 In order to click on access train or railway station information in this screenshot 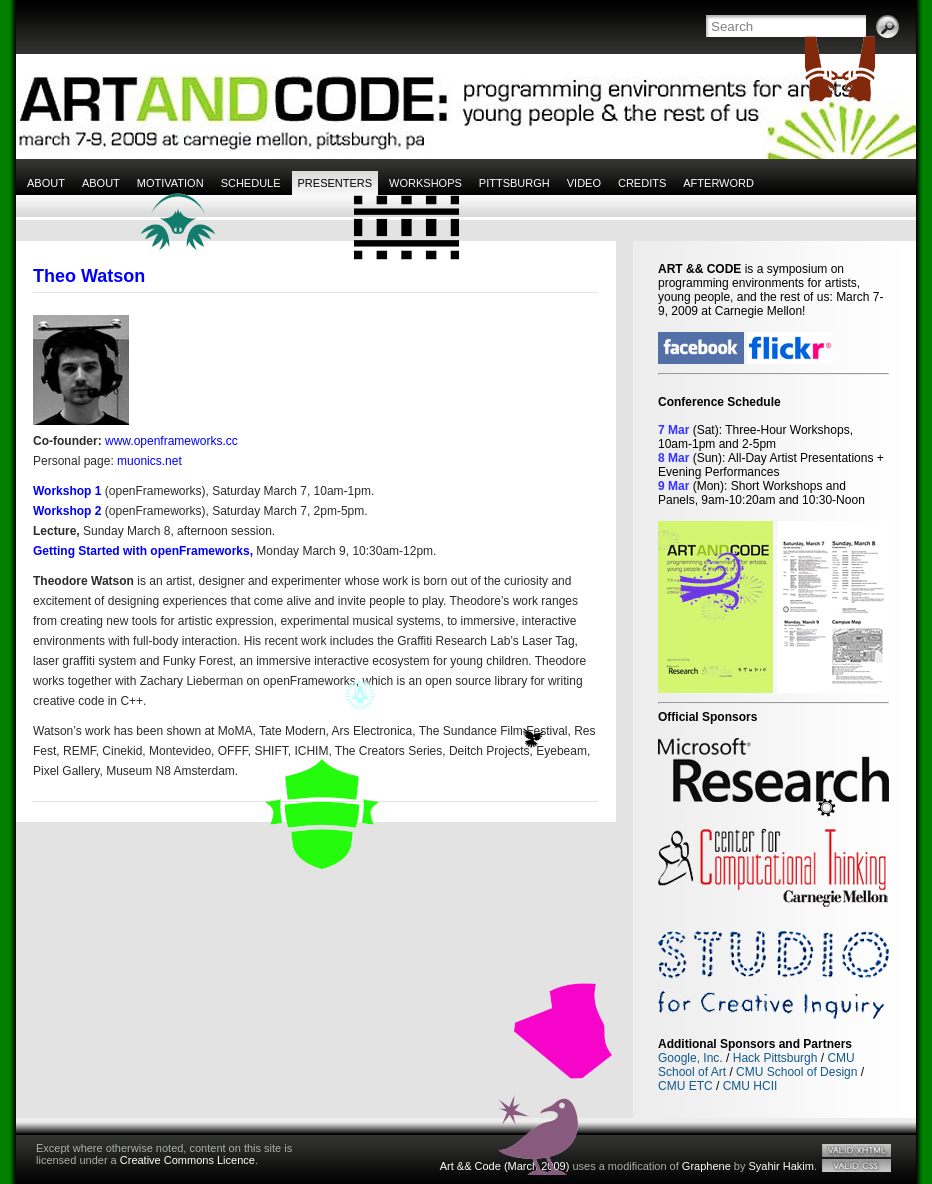, I will do `click(406, 227)`.